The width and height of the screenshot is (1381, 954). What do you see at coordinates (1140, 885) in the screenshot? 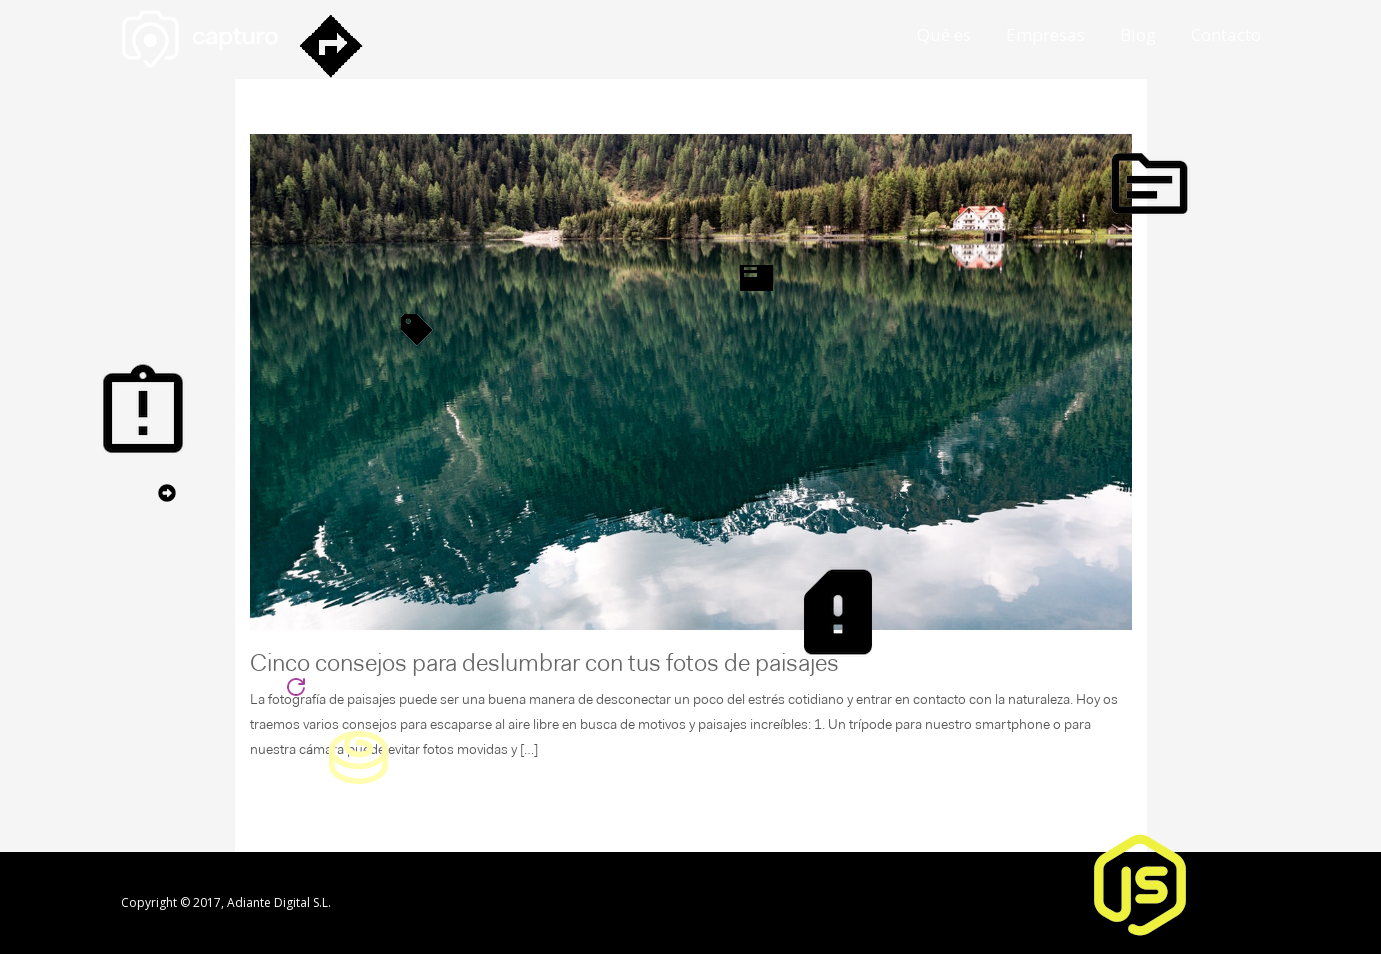
I see `indicates node.js technology or runtime environment` at bounding box center [1140, 885].